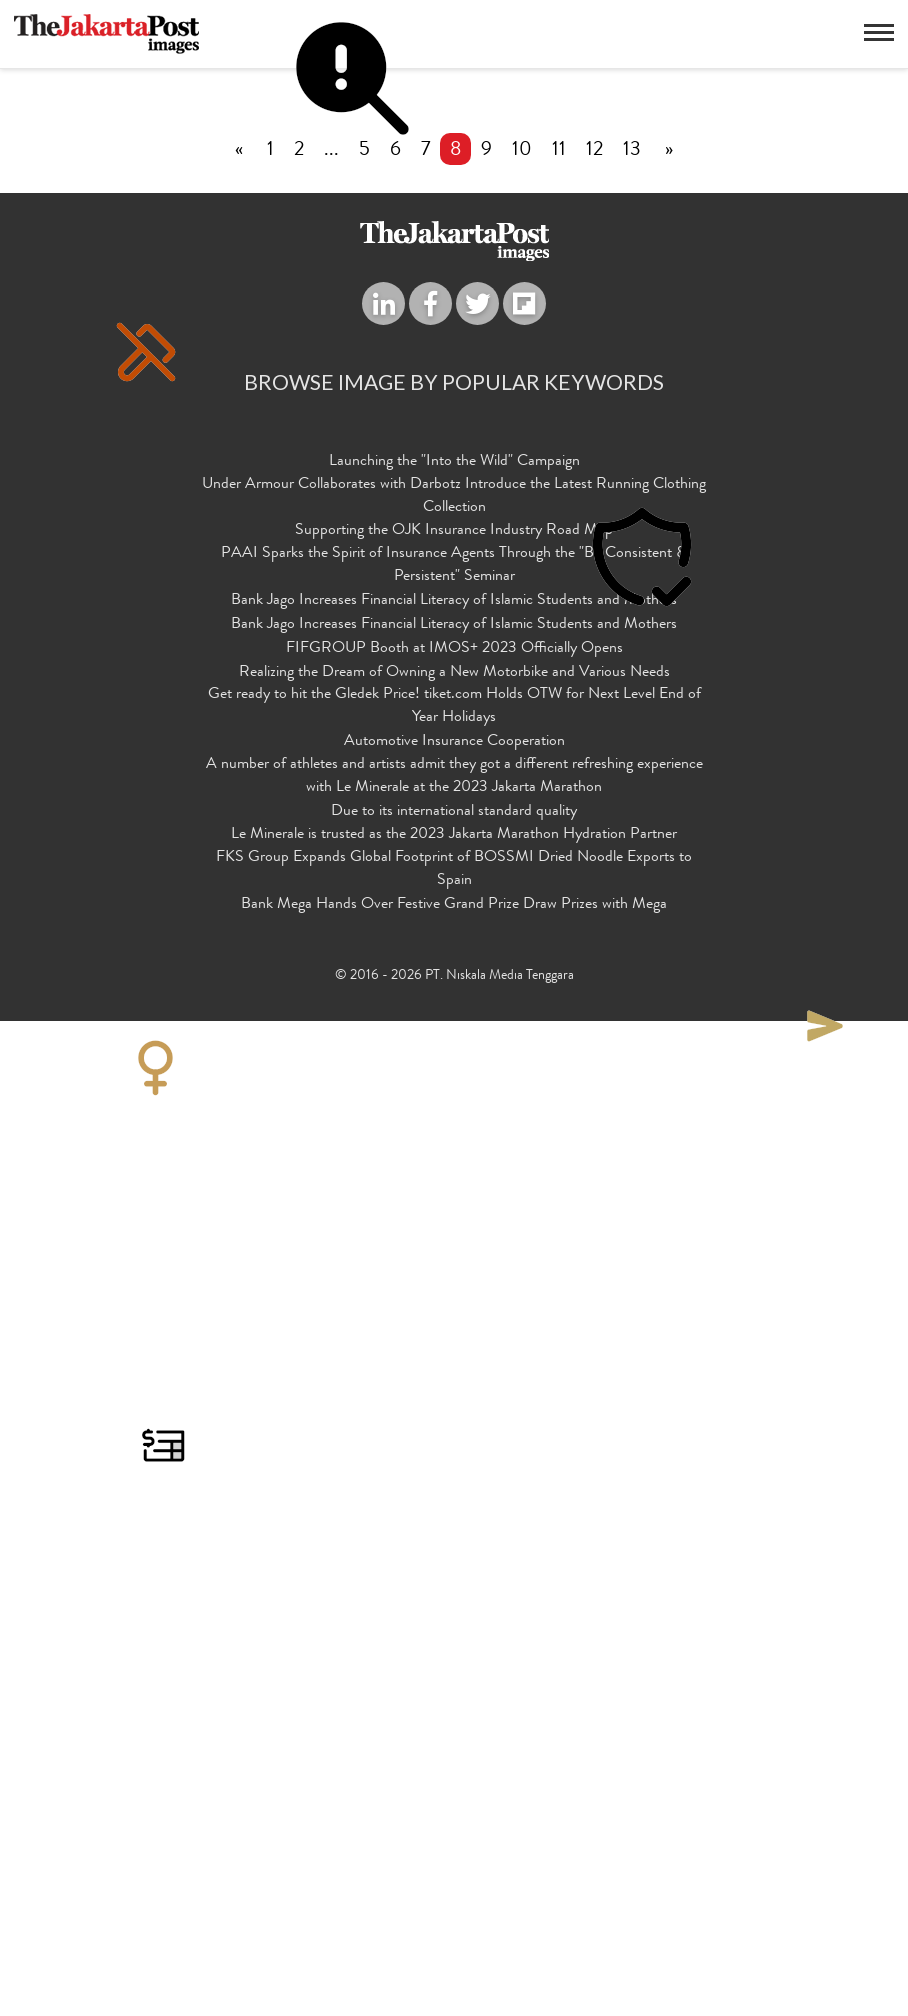 The width and height of the screenshot is (908, 2016). I want to click on view or manage invoices, so click(164, 1446).